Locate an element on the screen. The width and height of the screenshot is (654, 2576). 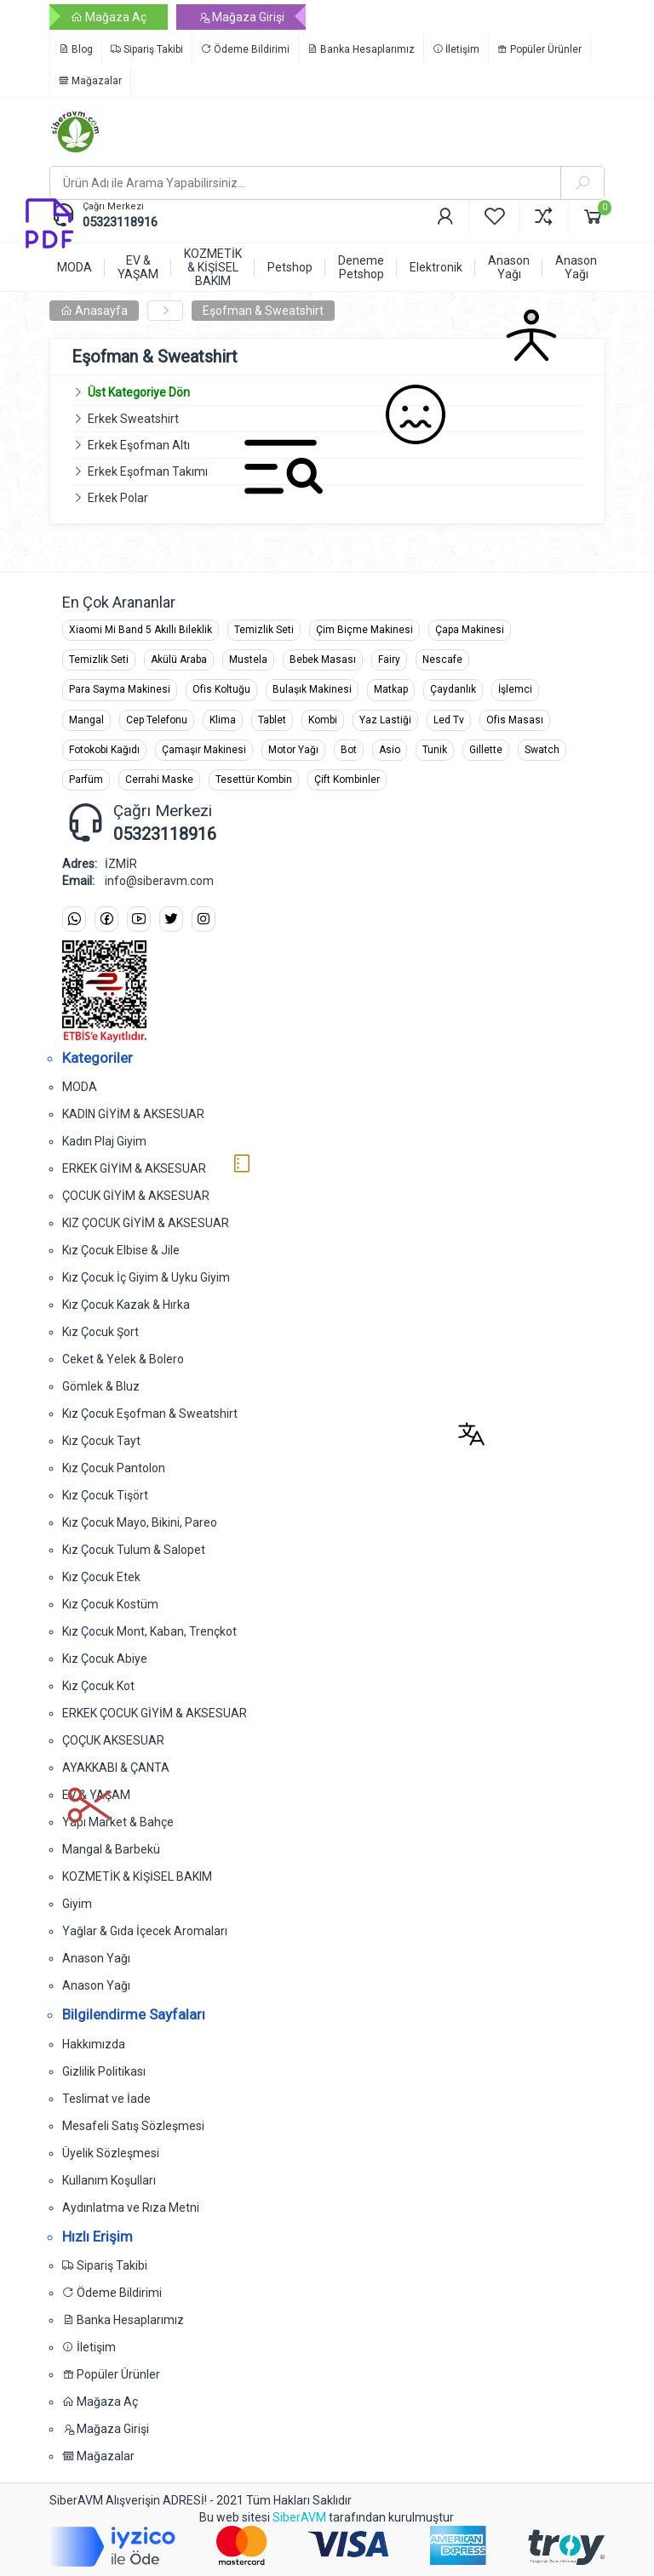
indicates a nervous or anxious status is located at coordinates (416, 414).